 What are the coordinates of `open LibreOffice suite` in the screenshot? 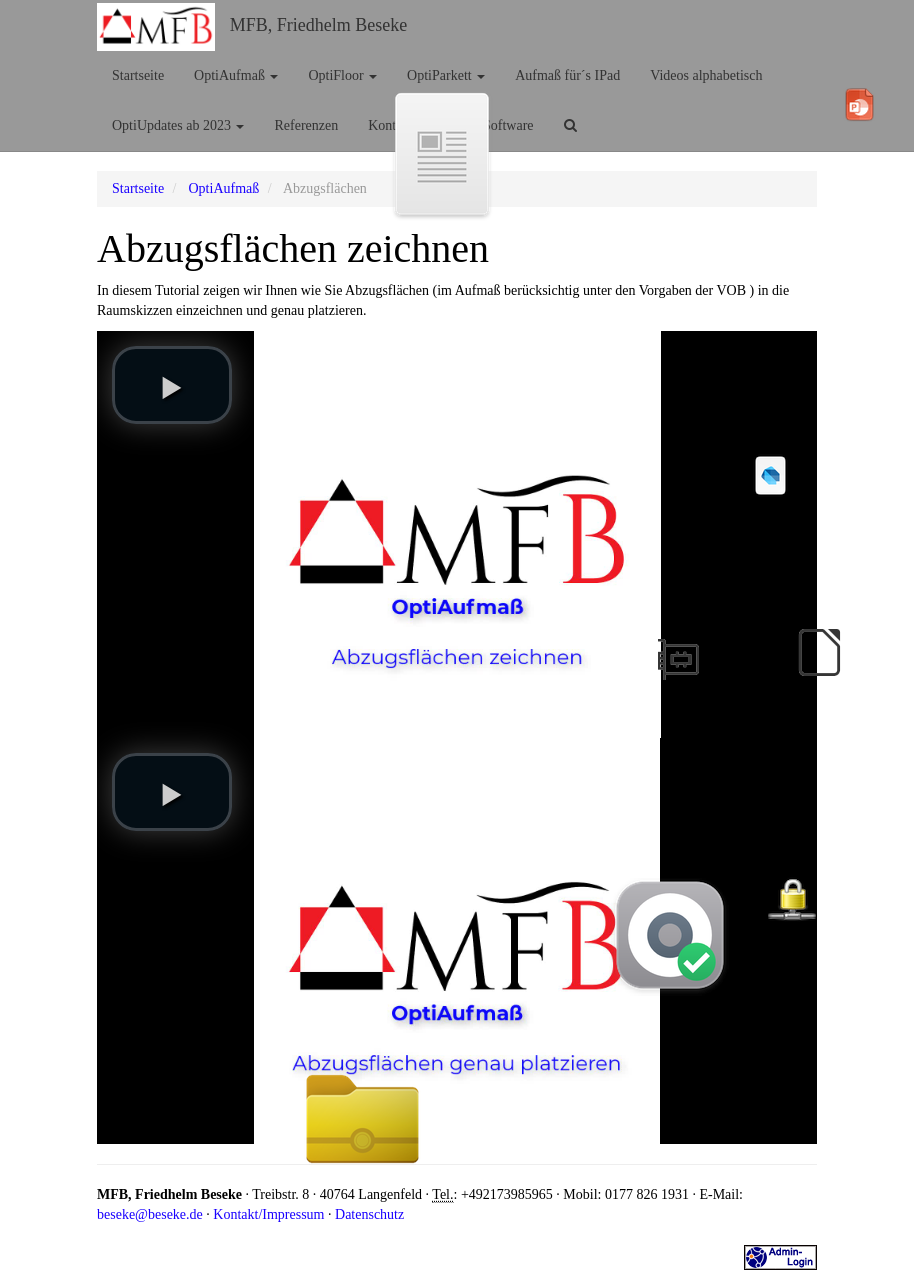 It's located at (819, 652).